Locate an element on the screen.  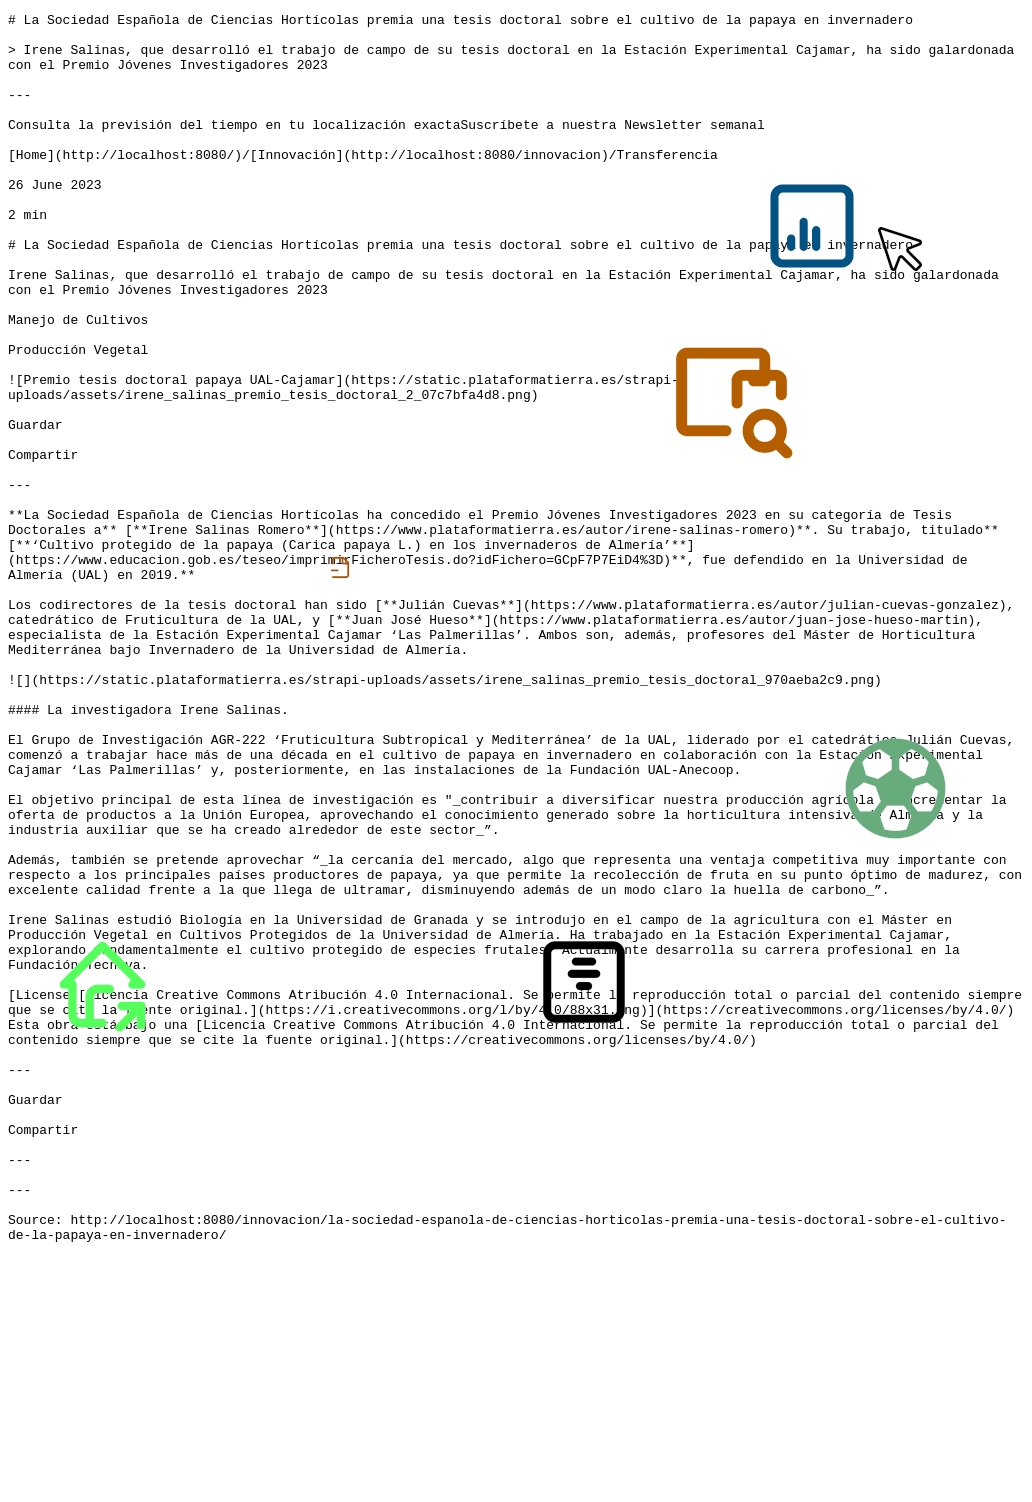
mouse pointer or cursor indicator is located at coordinates (900, 249).